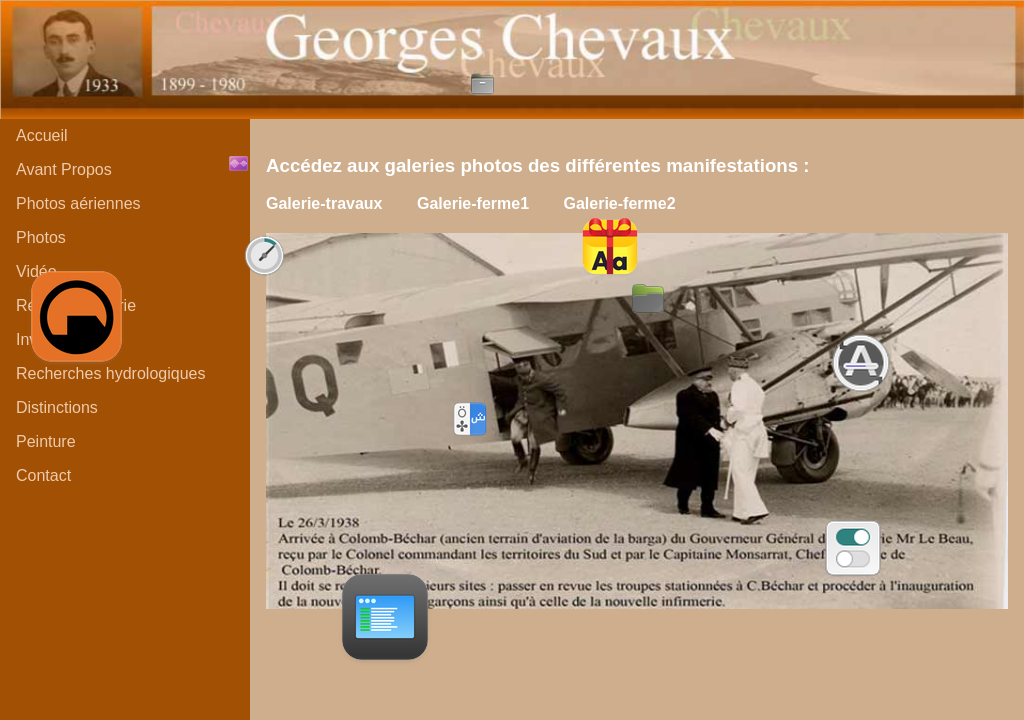 This screenshot has width=1024, height=720. I want to click on open the character map application, so click(470, 419).